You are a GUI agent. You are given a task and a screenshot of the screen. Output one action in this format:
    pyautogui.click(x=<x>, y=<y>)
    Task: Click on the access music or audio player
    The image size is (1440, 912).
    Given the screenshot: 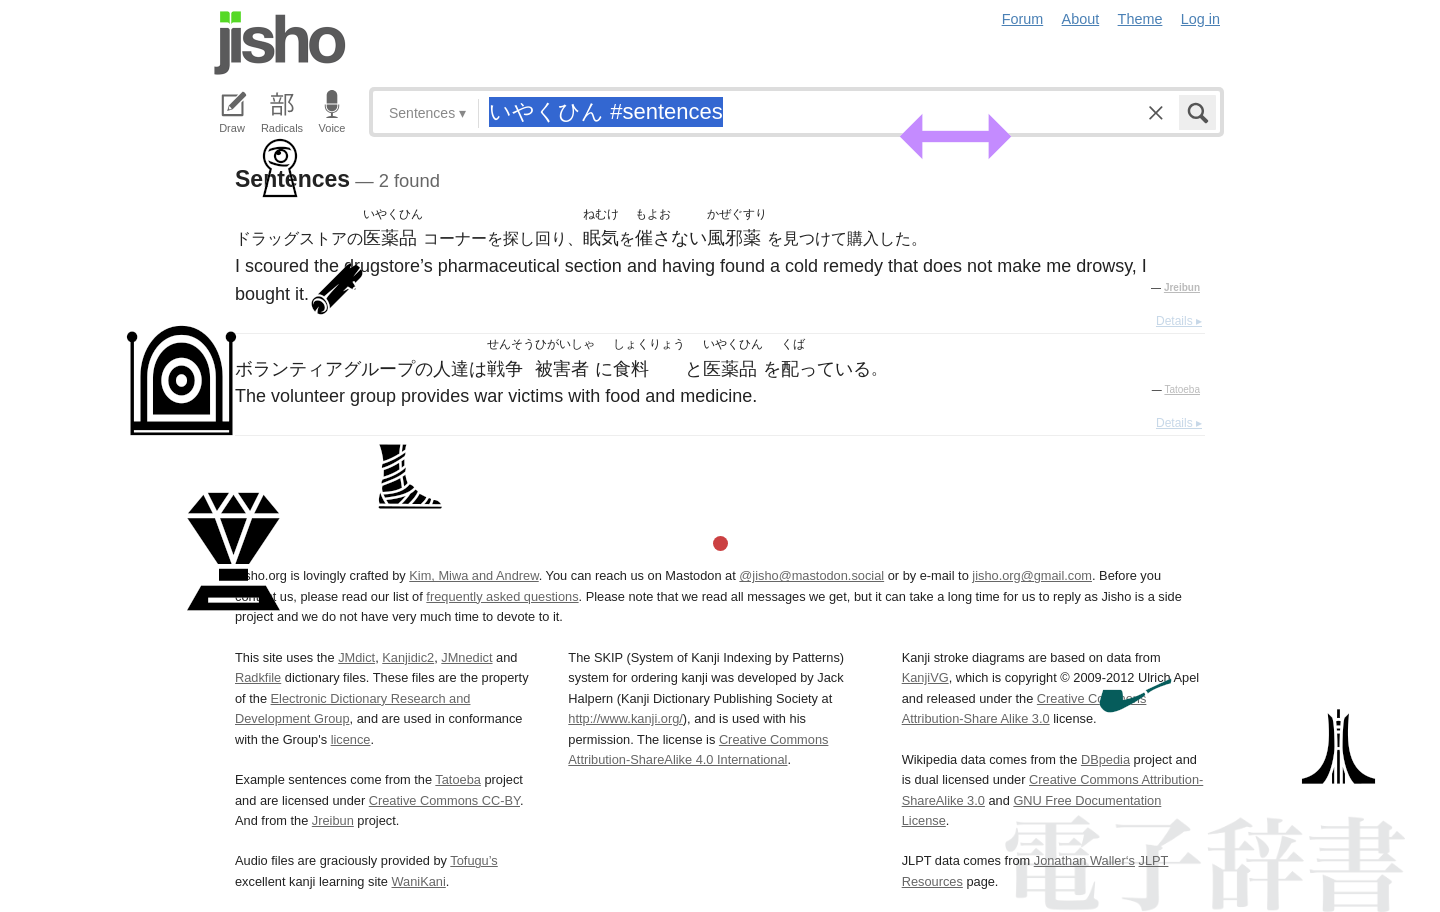 What is the action you would take?
    pyautogui.click(x=181, y=380)
    